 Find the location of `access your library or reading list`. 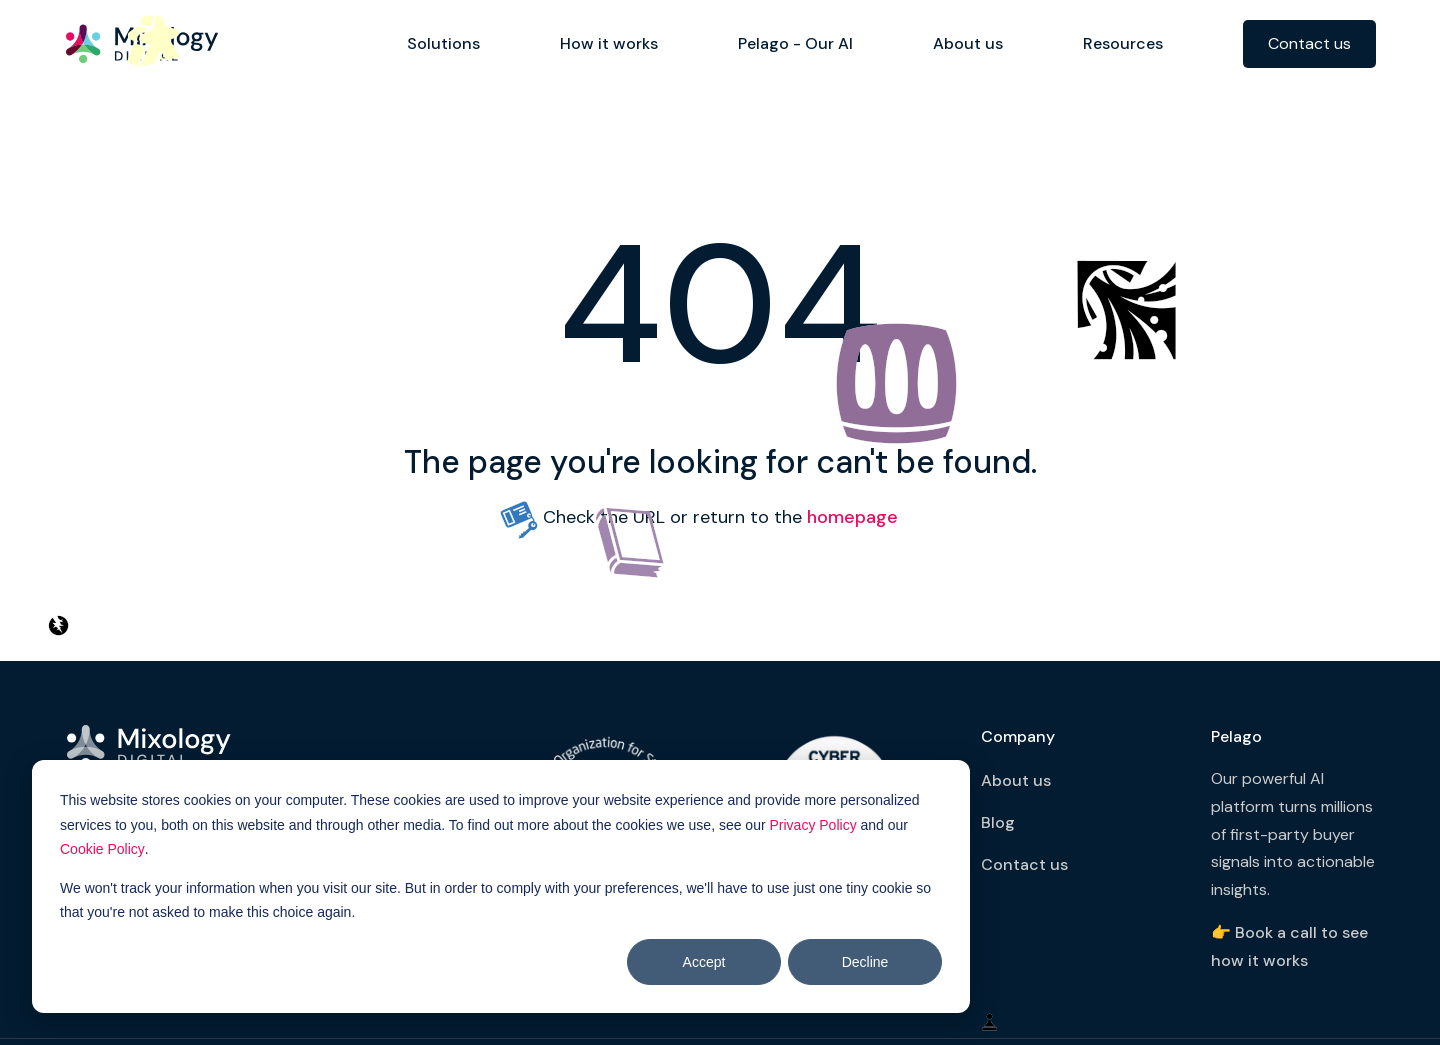

access your library or reading list is located at coordinates (629, 542).